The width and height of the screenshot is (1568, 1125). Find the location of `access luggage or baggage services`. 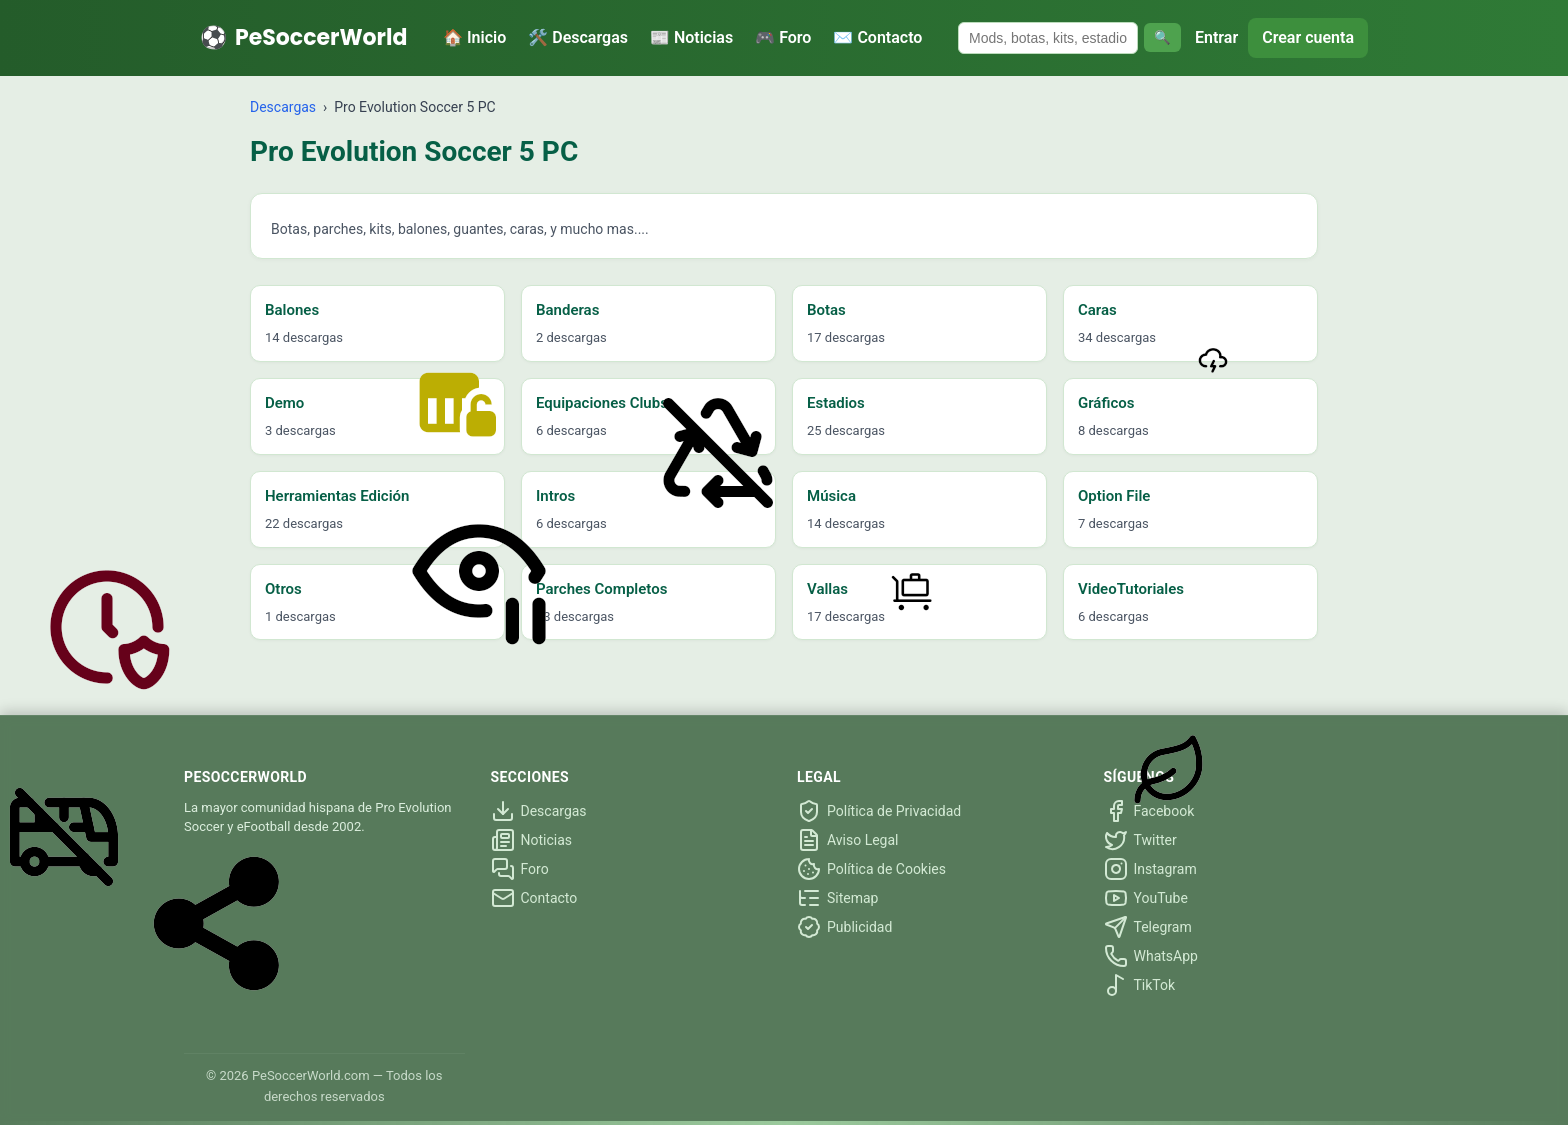

access luggage or baggage services is located at coordinates (911, 591).